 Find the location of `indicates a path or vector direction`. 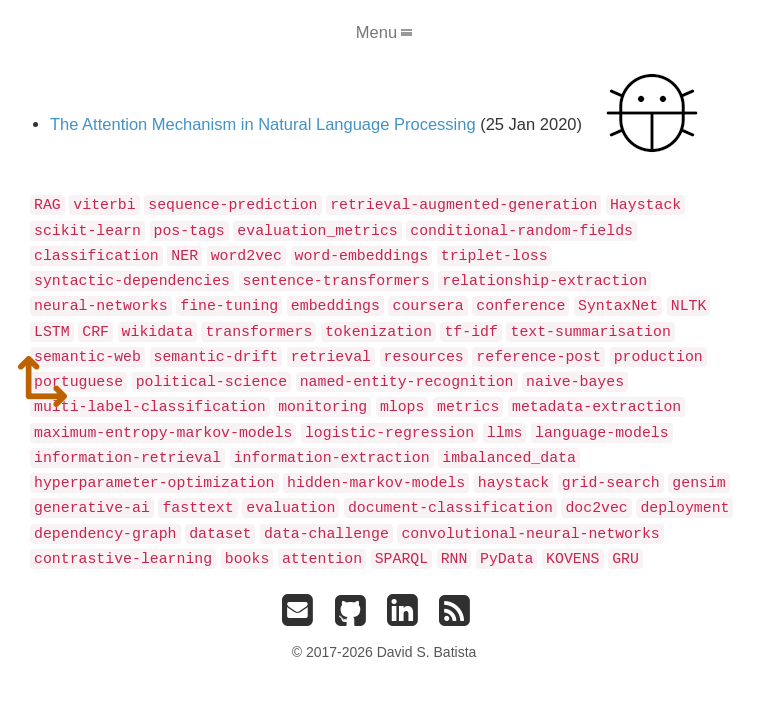

indicates a path or vector direction is located at coordinates (40, 380).